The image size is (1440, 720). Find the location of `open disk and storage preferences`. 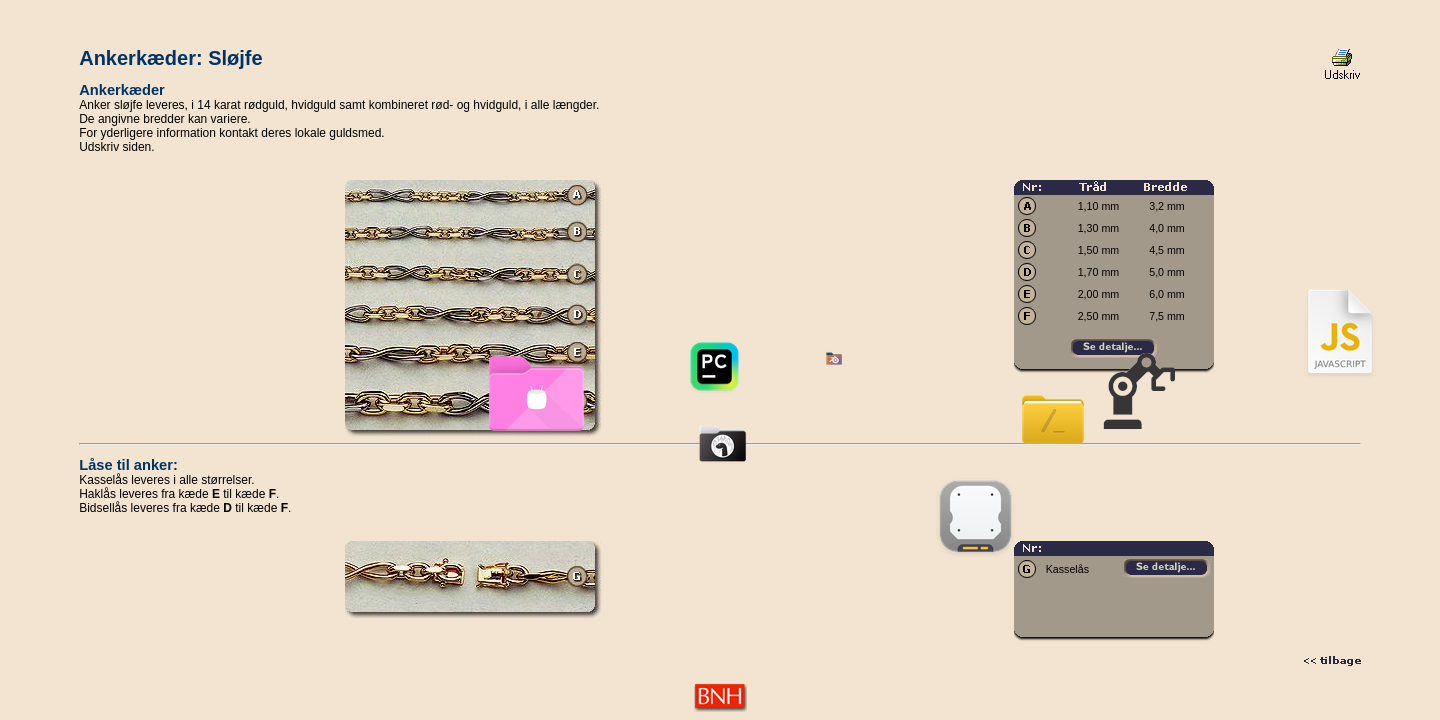

open disk and storage preferences is located at coordinates (975, 517).